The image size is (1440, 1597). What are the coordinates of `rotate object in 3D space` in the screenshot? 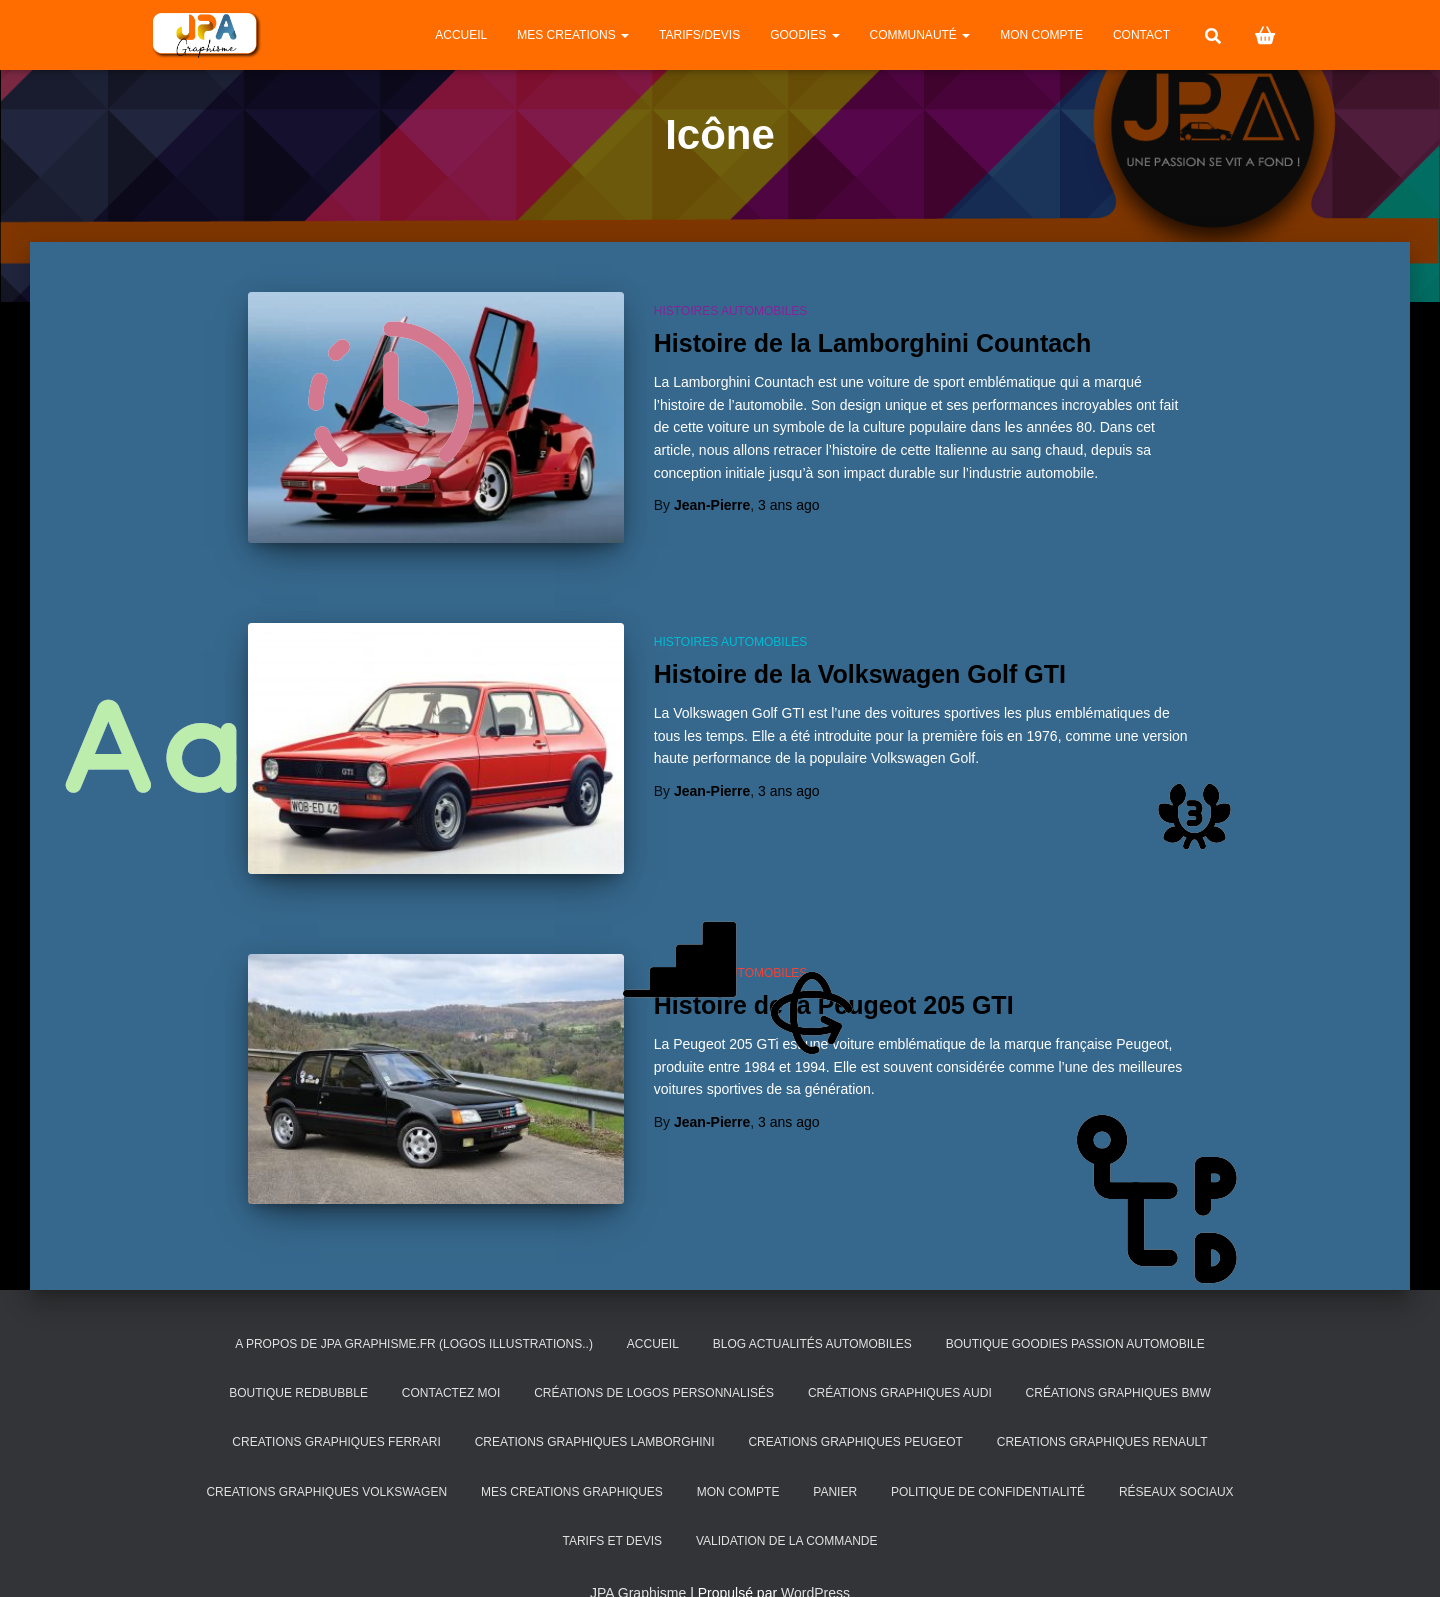 It's located at (812, 1013).